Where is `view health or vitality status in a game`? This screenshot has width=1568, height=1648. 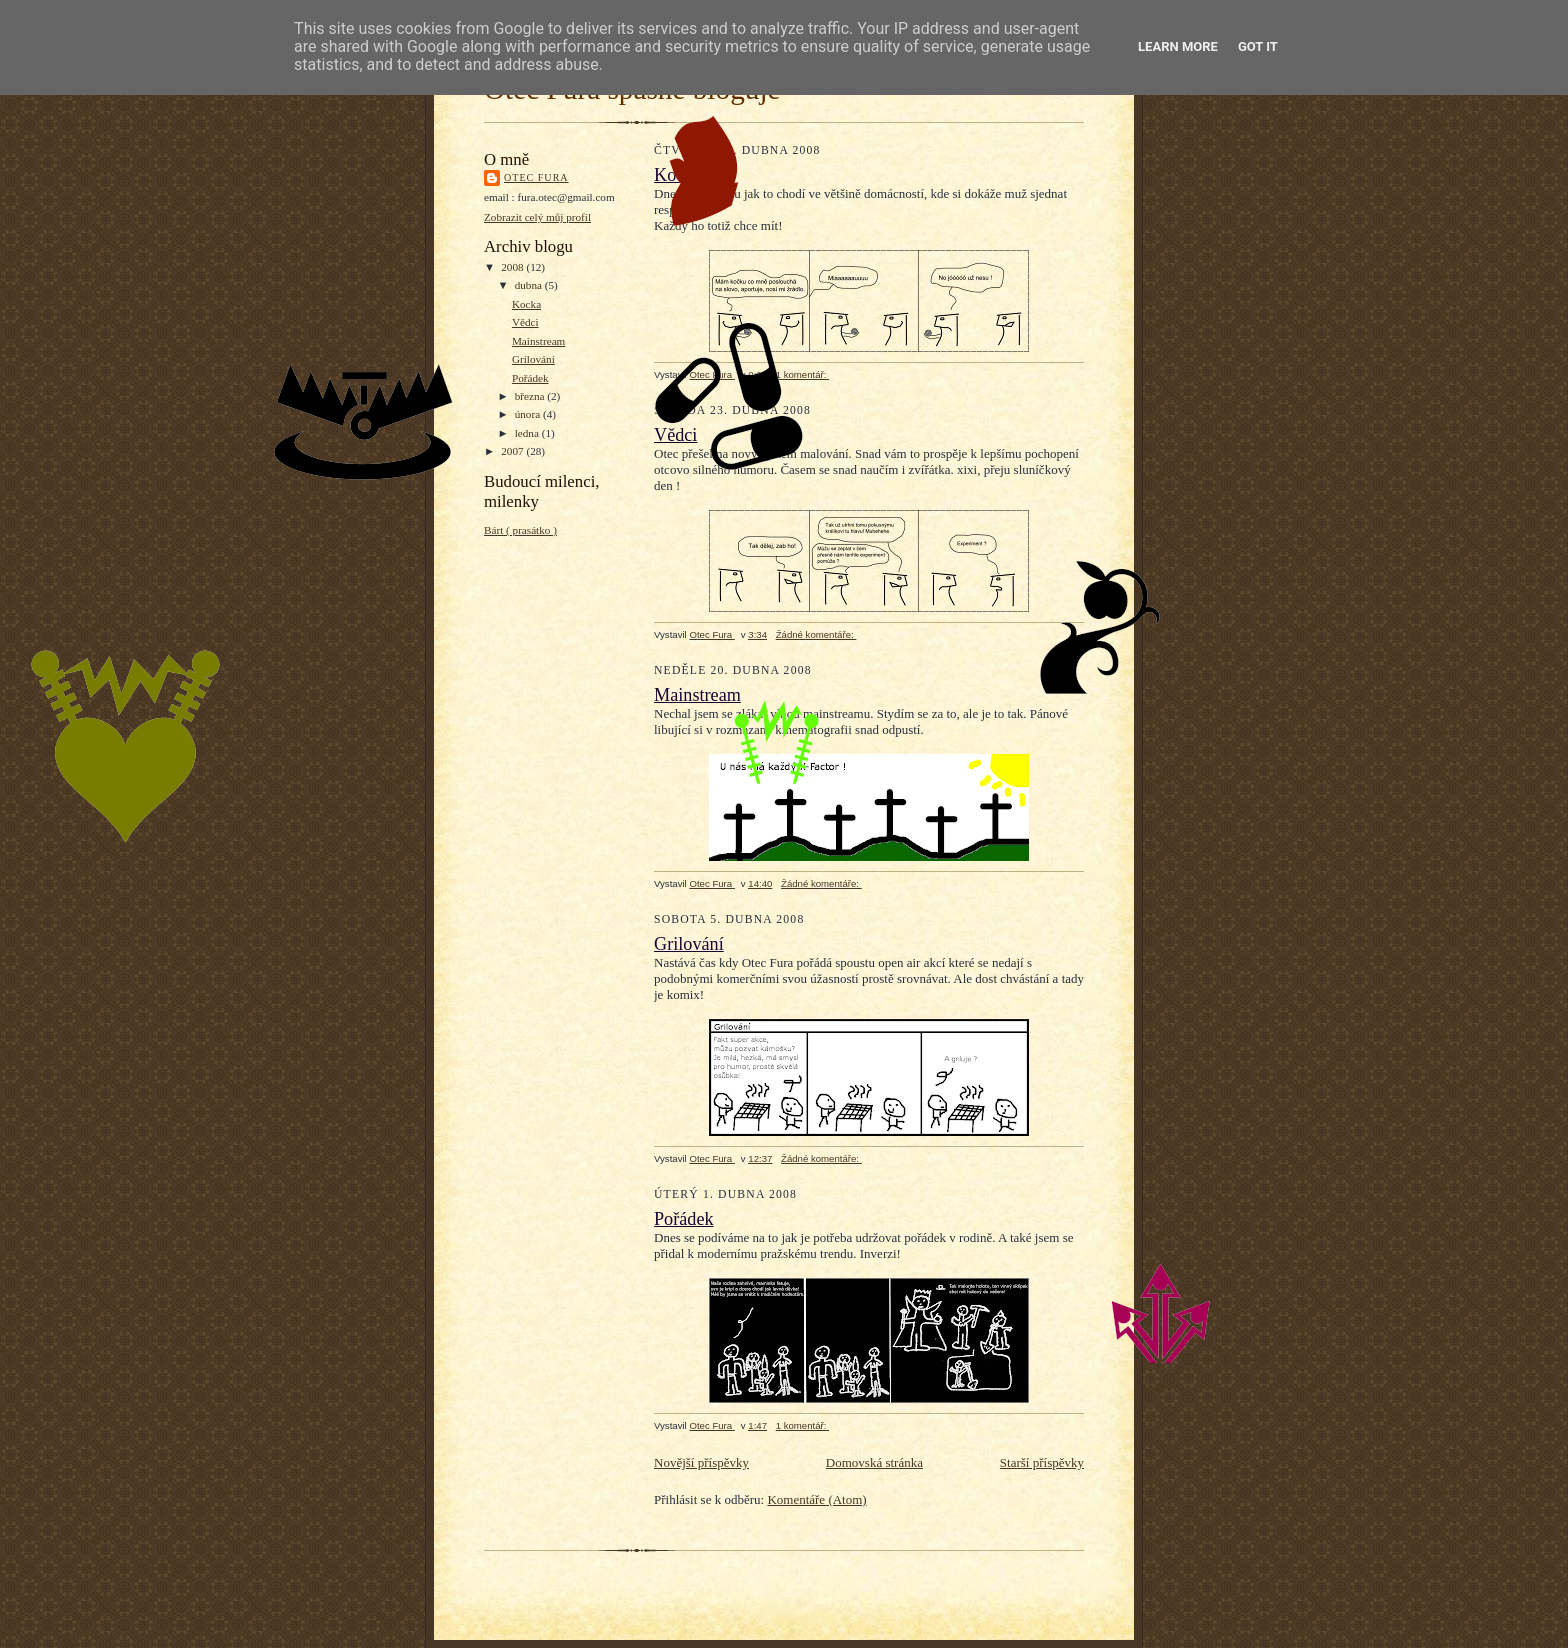
view health or vitality status in a game is located at coordinates (125, 746).